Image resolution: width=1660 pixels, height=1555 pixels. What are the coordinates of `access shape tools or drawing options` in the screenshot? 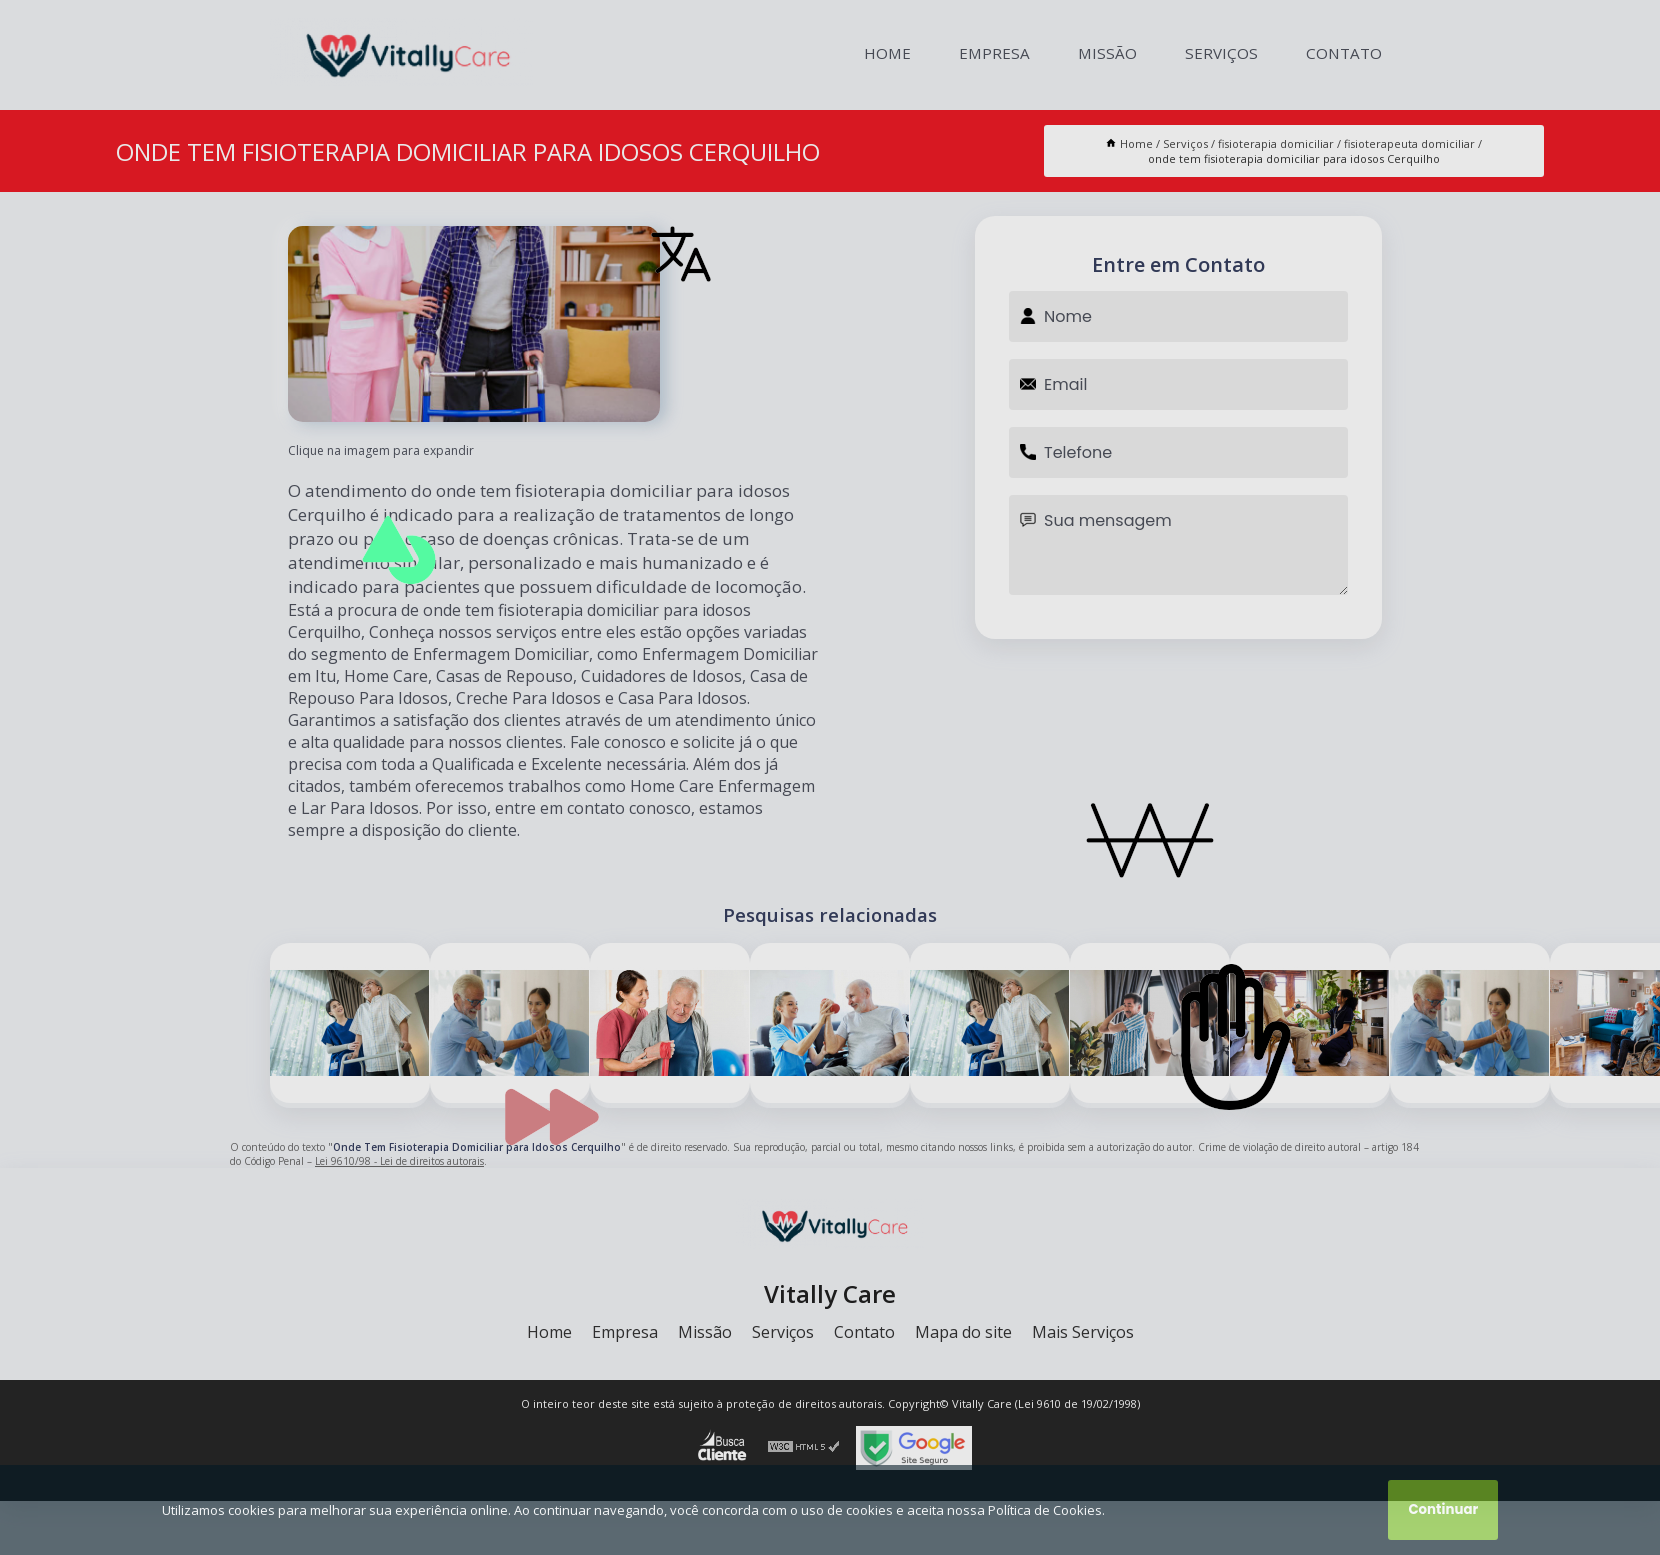 It's located at (399, 550).